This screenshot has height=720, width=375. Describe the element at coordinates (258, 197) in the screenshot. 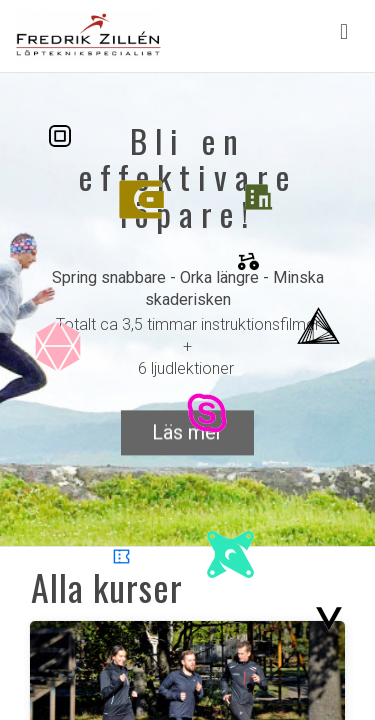

I see `find nearby hotels or accommodations` at that location.